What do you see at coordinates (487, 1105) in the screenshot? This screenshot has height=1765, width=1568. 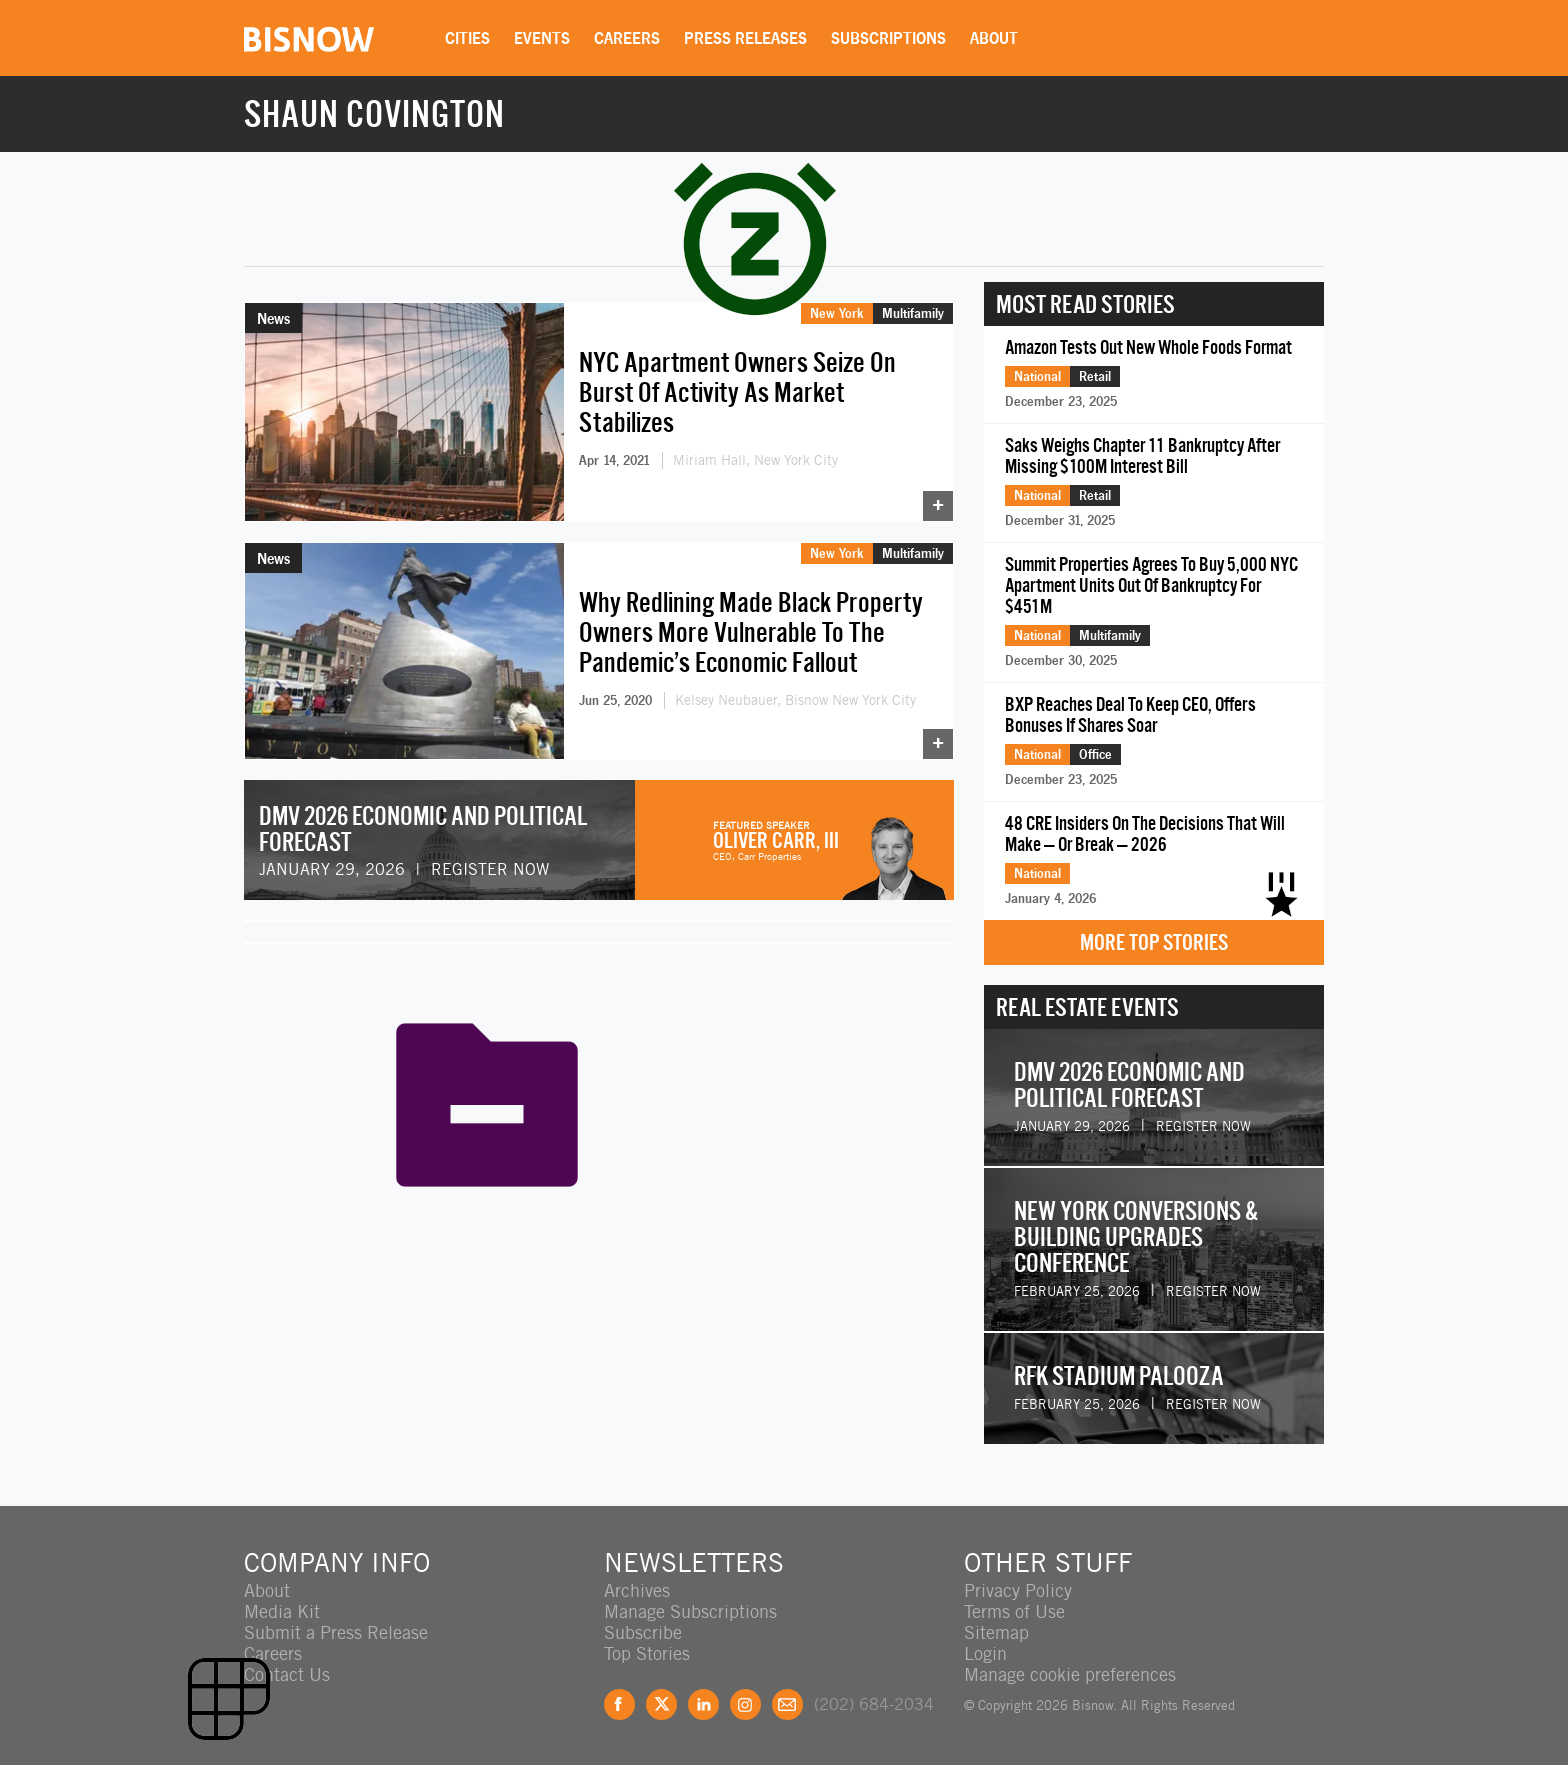 I see `remove a folder` at bounding box center [487, 1105].